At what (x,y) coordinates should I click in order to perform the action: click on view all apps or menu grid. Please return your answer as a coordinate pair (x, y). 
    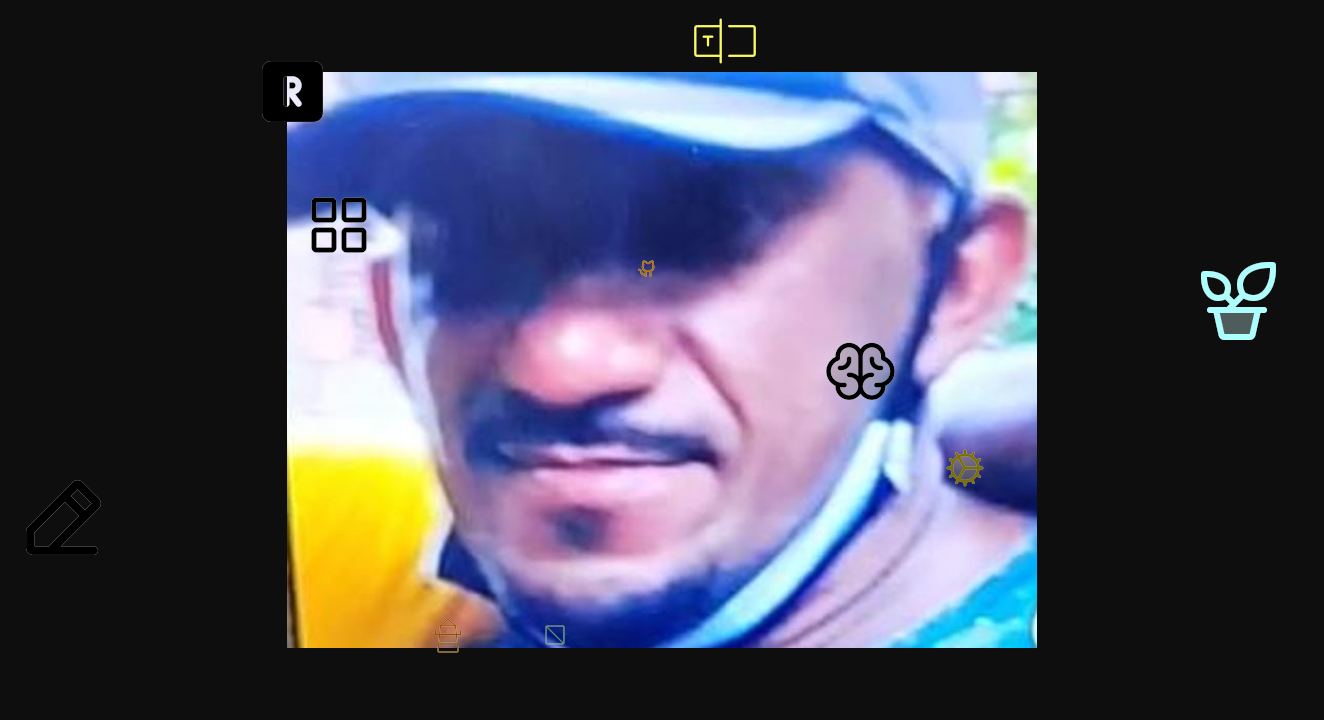
    Looking at the image, I should click on (339, 225).